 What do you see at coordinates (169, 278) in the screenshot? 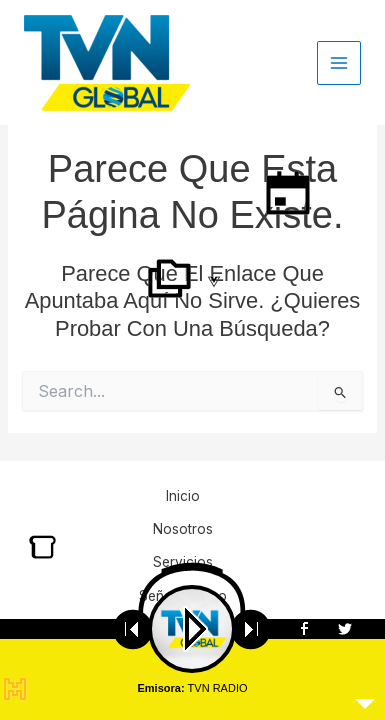
I see `browse all folders` at bounding box center [169, 278].